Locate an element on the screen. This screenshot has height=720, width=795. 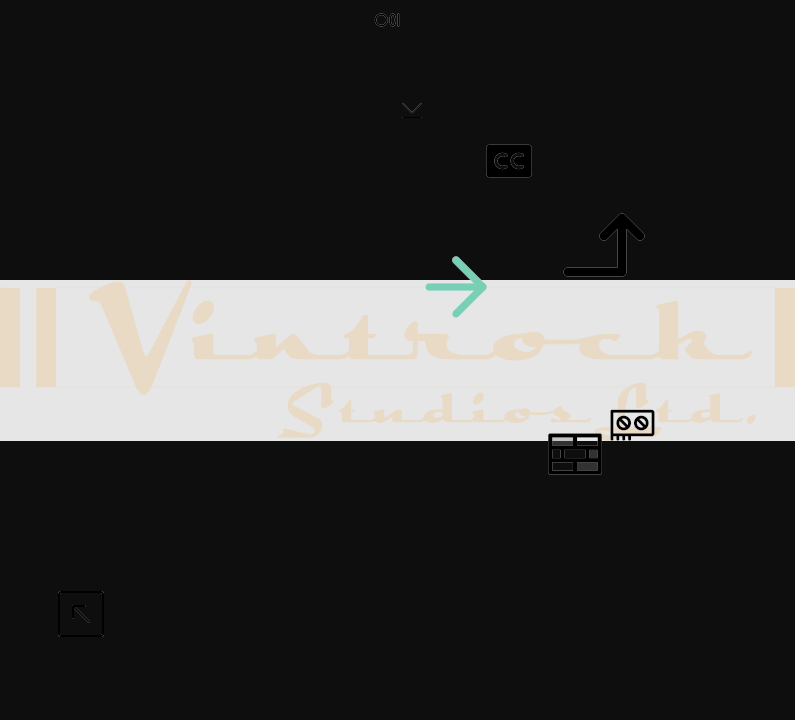
redirect or branch off to a new path is located at coordinates (607, 248).